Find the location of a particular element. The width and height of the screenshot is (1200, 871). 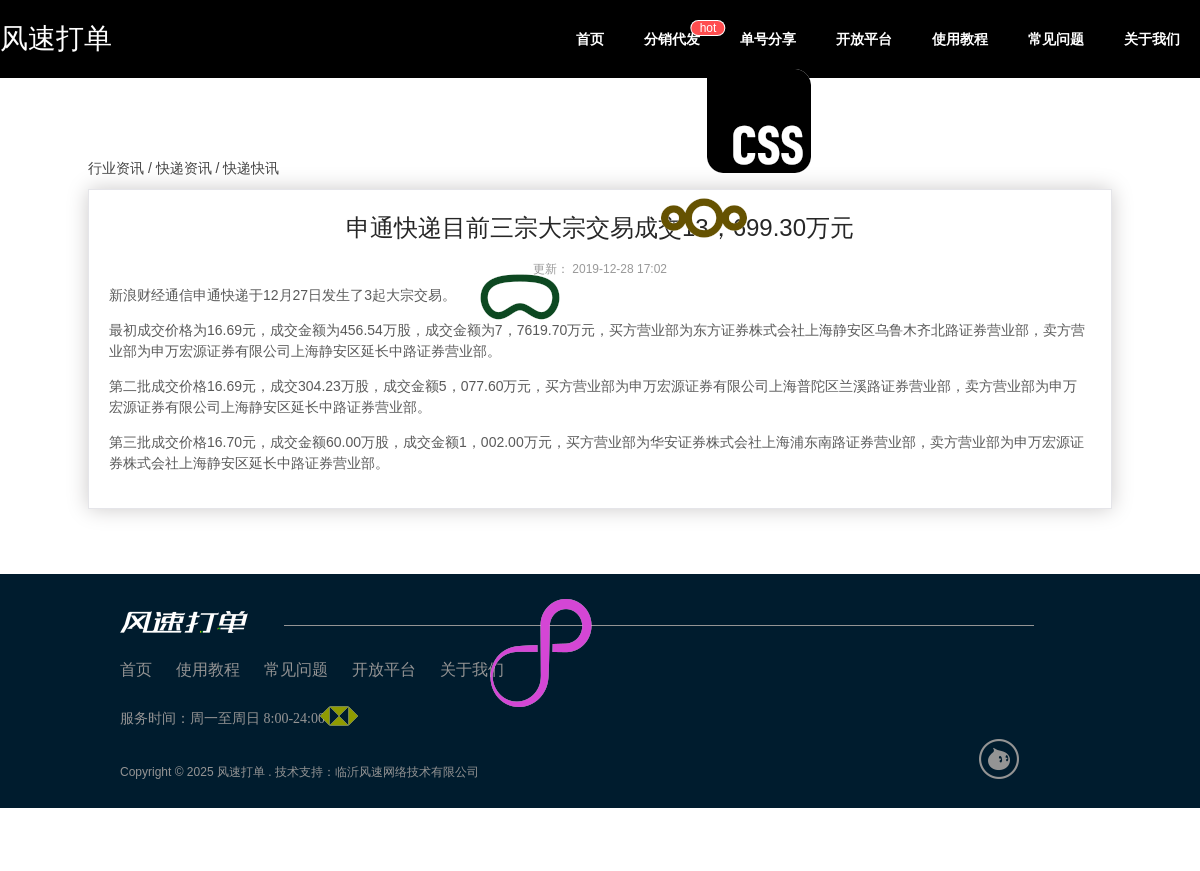

persistent systems company logo is located at coordinates (541, 653).